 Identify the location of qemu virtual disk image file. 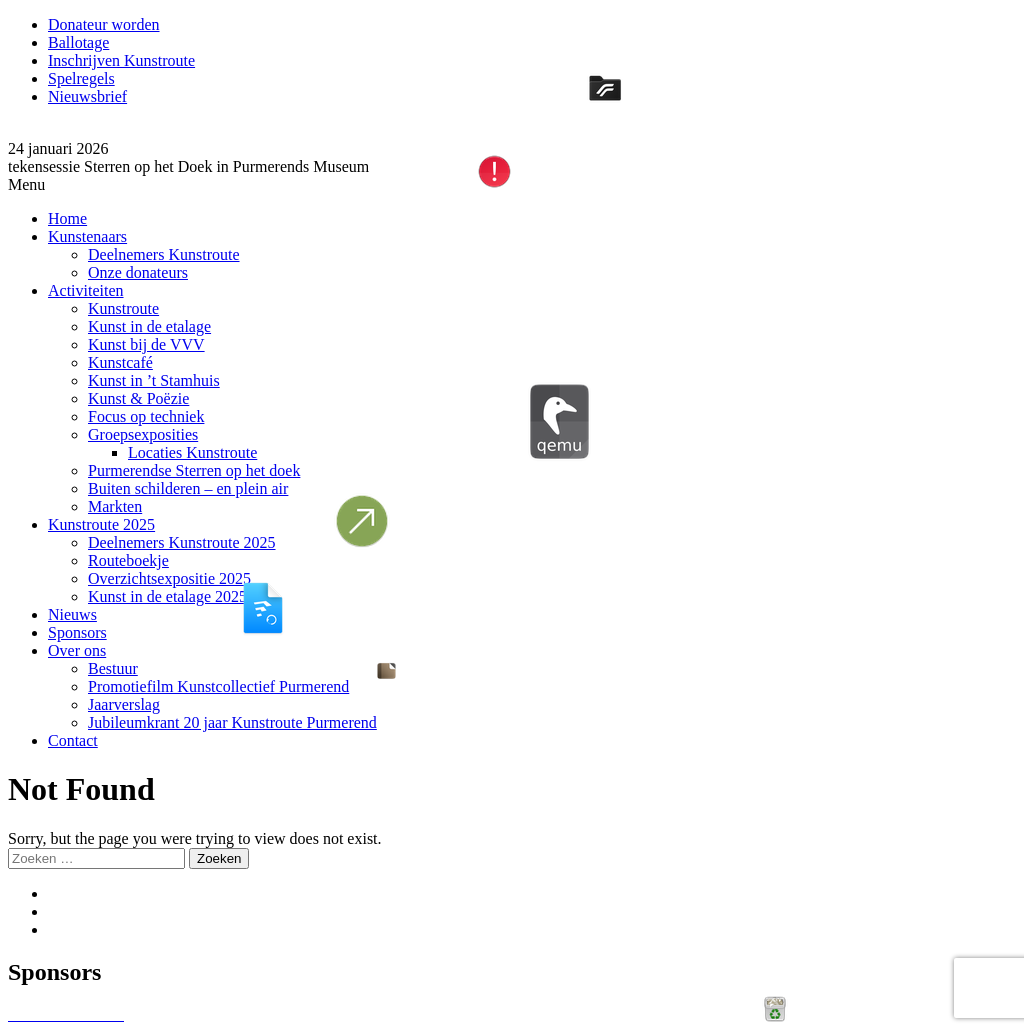
(559, 421).